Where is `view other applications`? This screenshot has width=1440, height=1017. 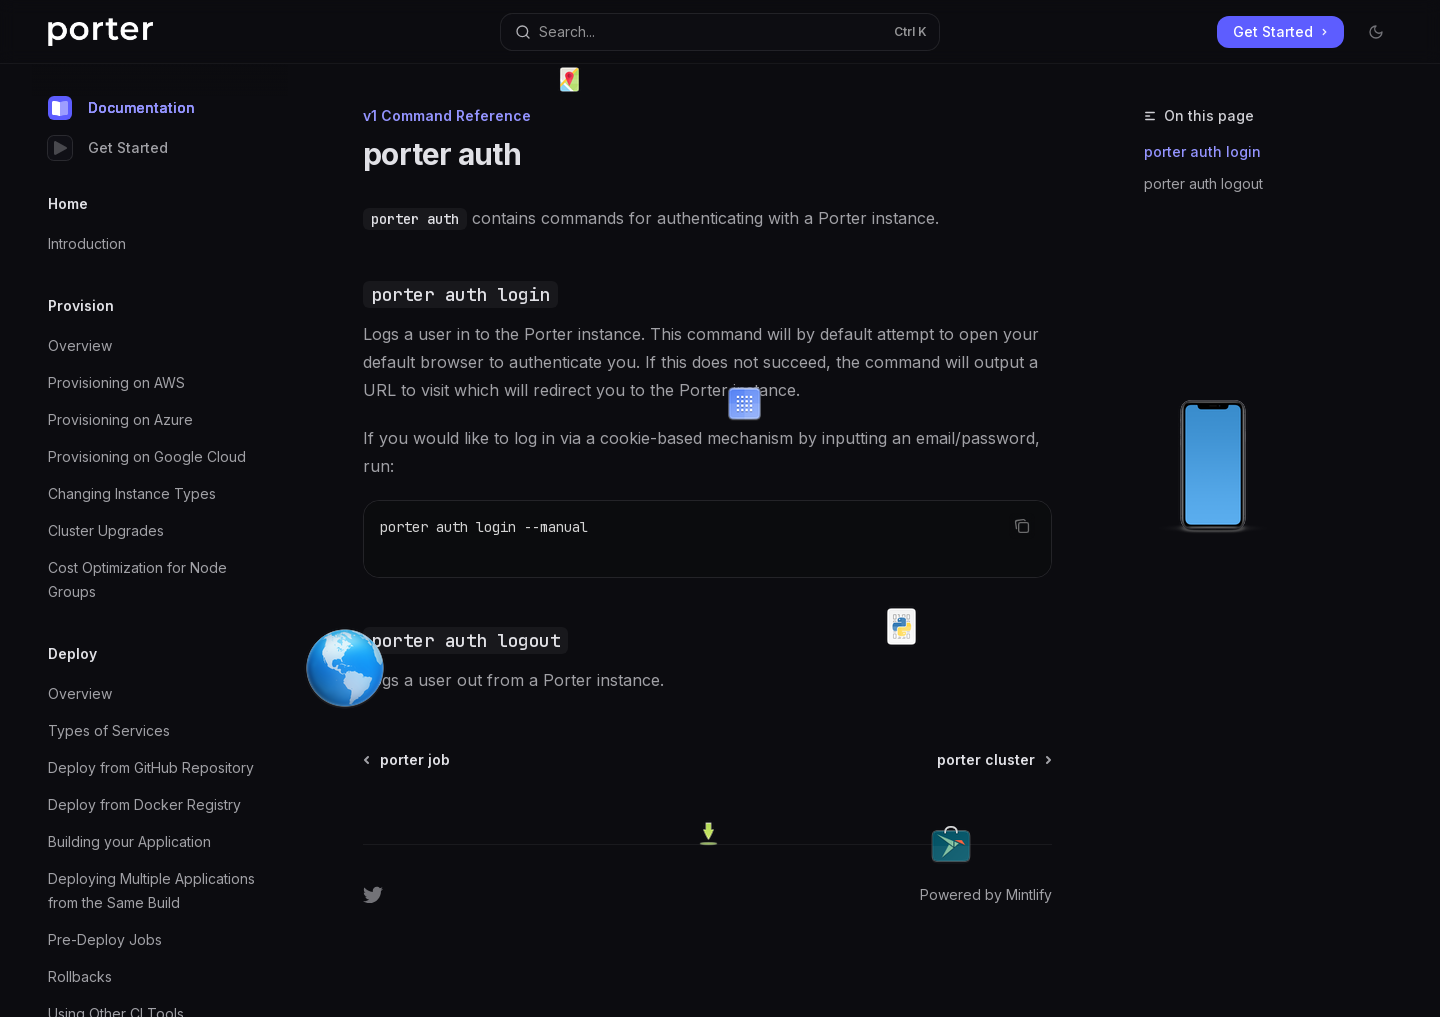 view other applications is located at coordinates (744, 403).